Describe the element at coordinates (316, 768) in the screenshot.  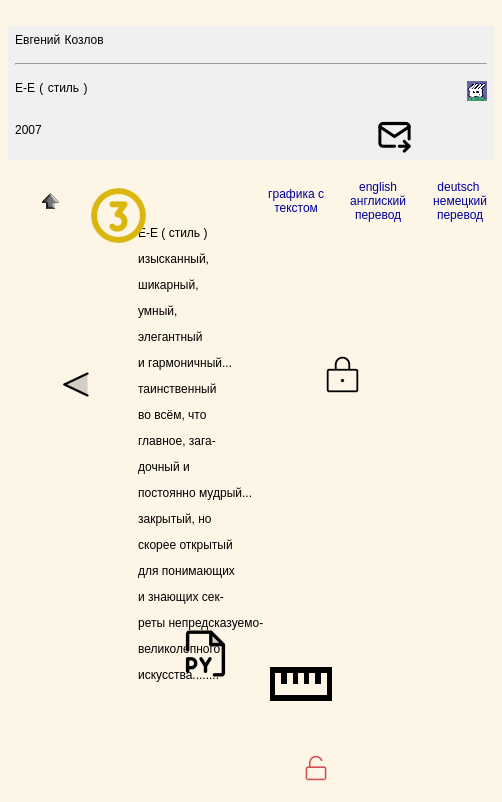
I see `unlock a file or resource` at that location.